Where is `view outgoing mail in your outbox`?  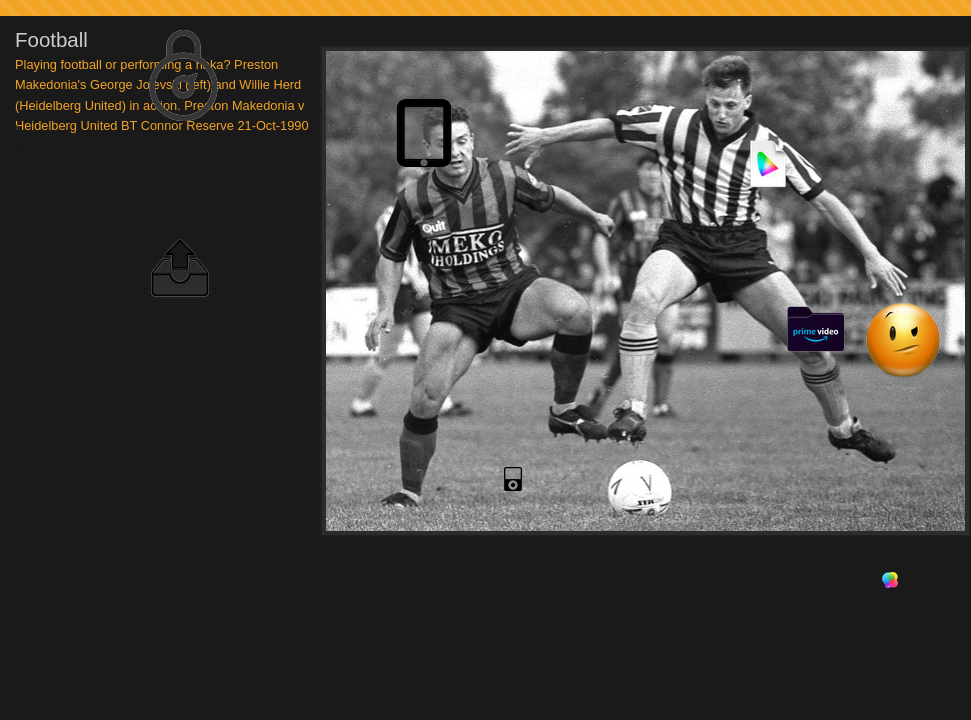 view outgoing mail in your outbox is located at coordinates (180, 271).